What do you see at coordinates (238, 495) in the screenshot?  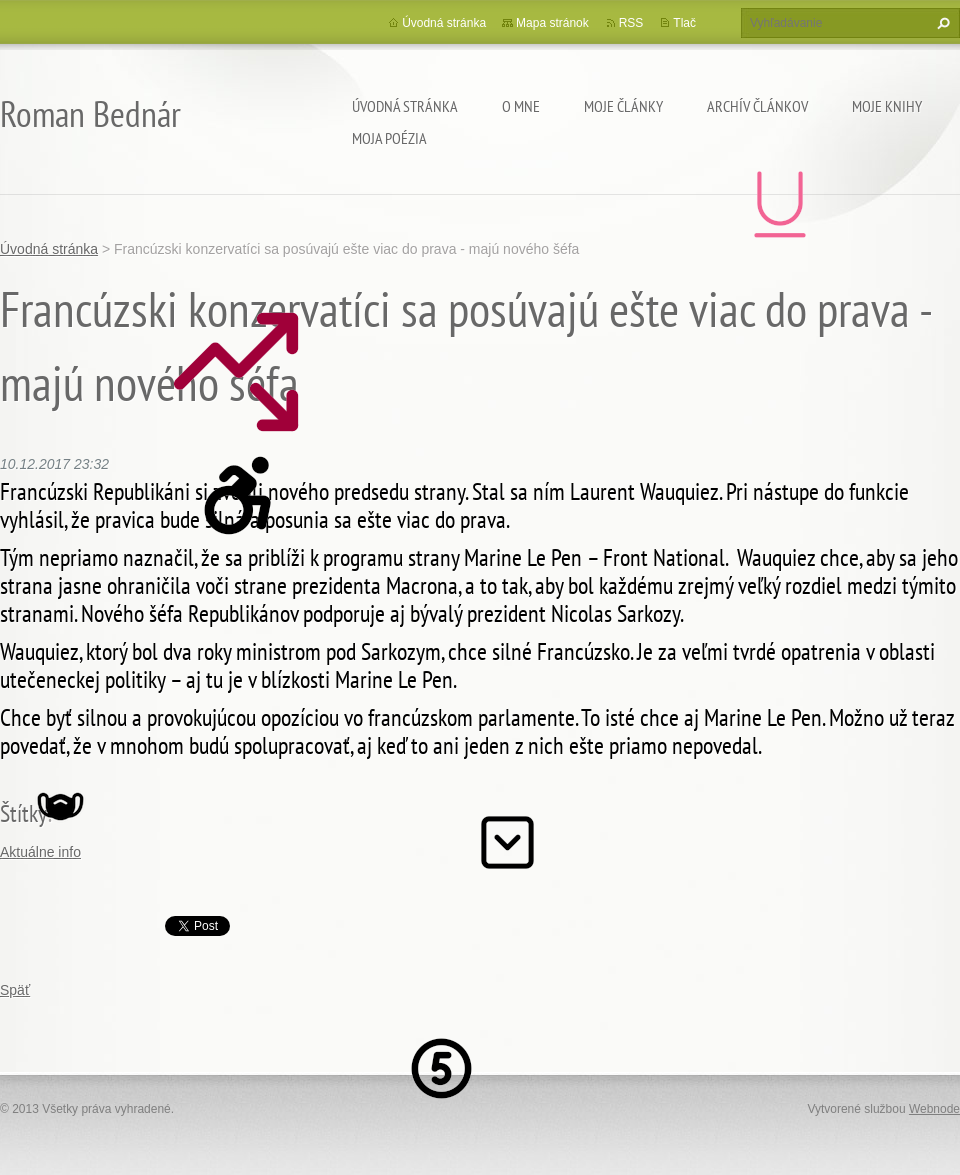 I see `indicates wheelchair accessibility` at bounding box center [238, 495].